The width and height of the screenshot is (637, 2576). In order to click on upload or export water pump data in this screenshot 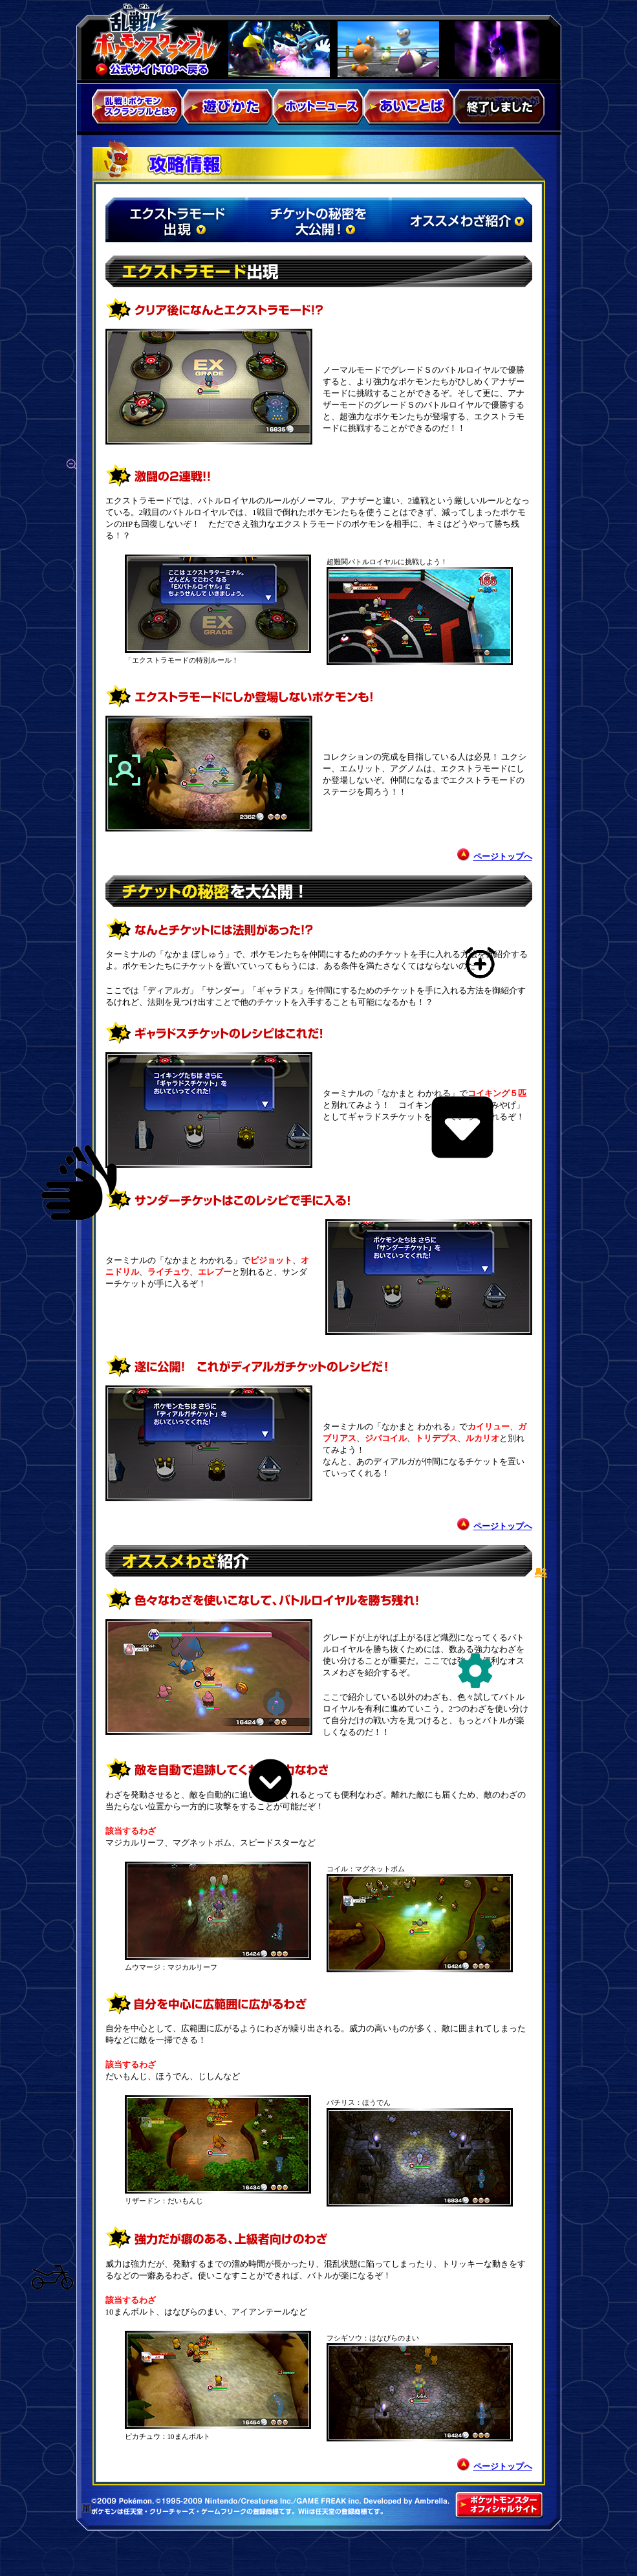, I will do `click(541, 1572)`.